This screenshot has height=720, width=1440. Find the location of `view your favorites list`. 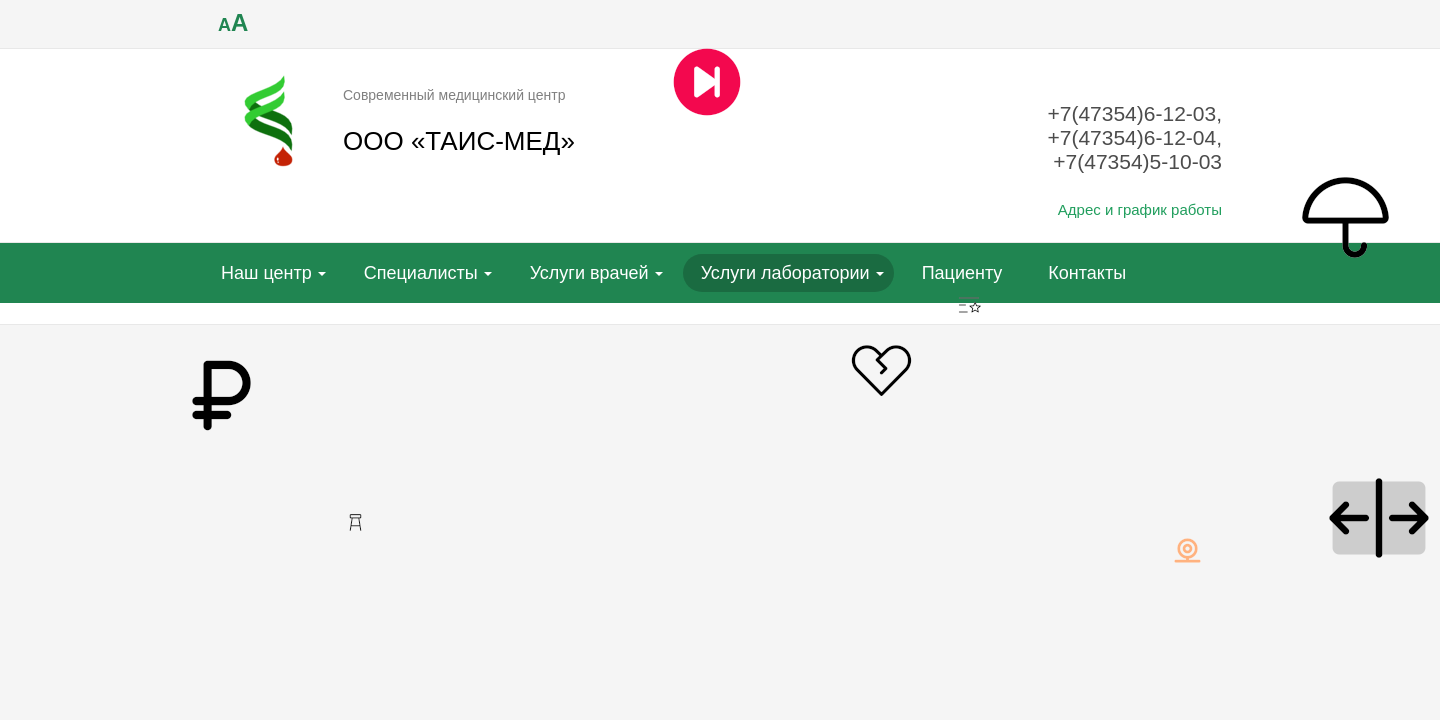

view your favorites list is located at coordinates (969, 305).